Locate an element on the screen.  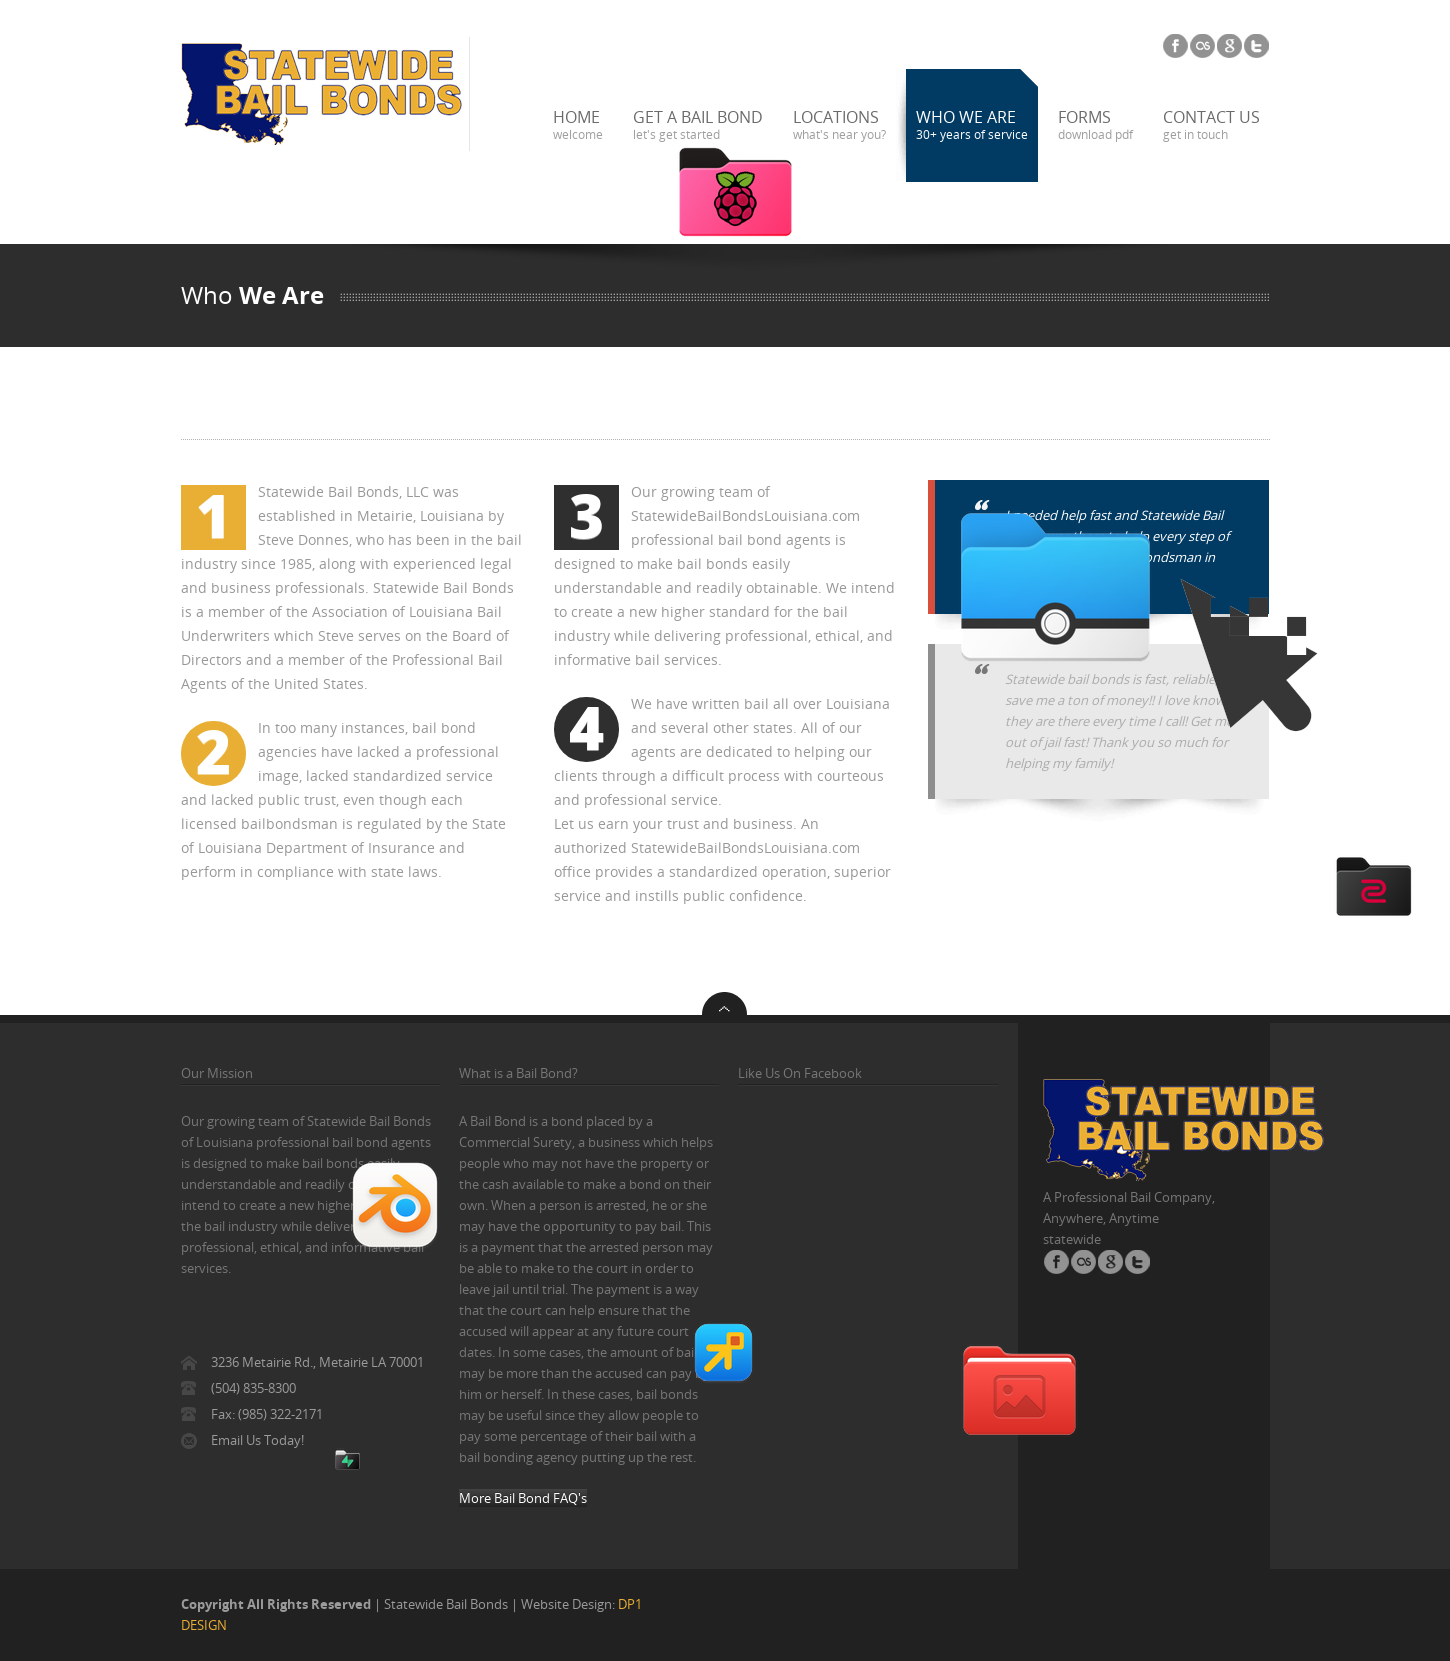
launch VMware Remote Console application is located at coordinates (723, 1352).